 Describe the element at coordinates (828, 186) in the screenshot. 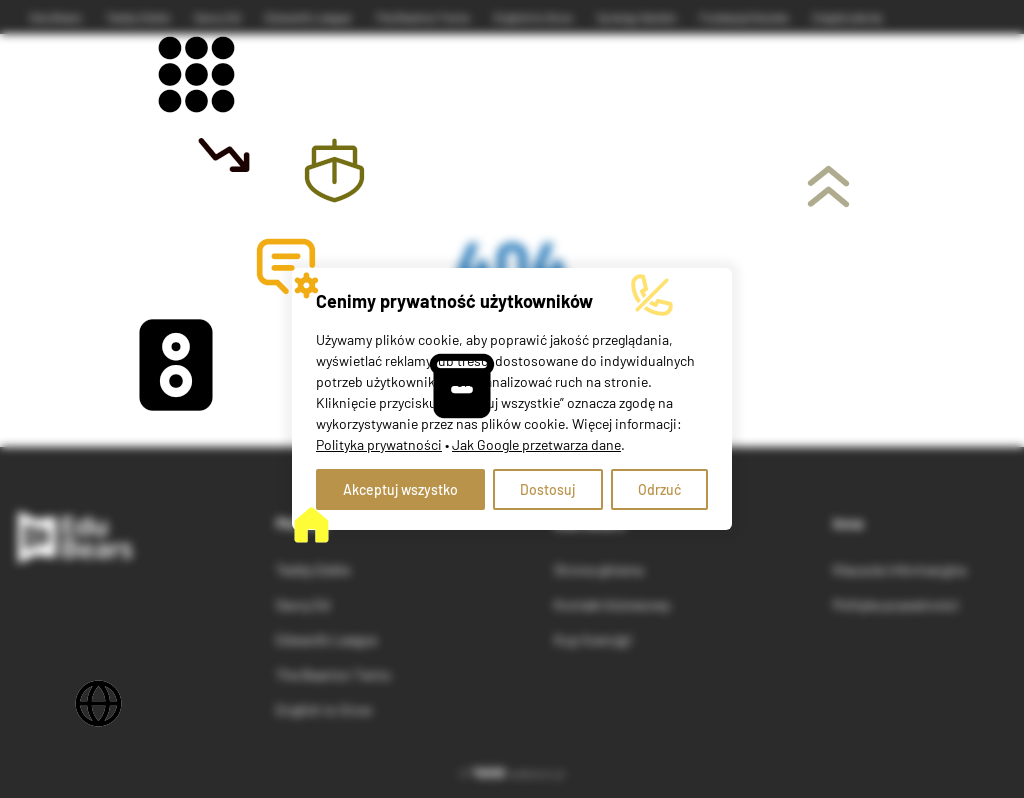

I see `scroll to top of page` at that location.